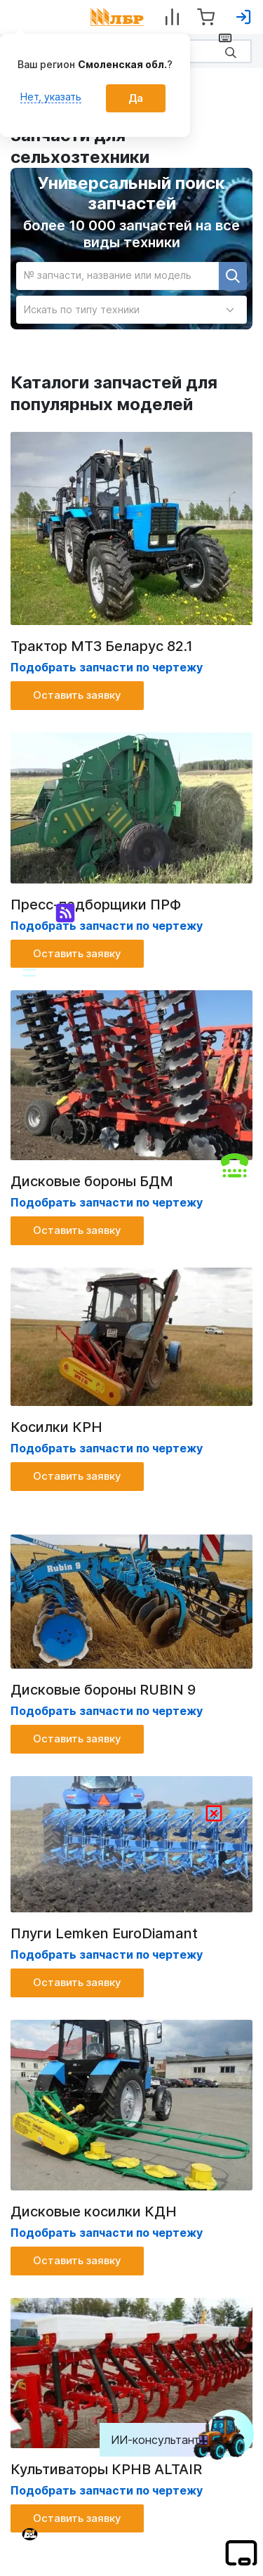 Image resolution: width=263 pixels, height=2576 pixels. What do you see at coordinates (214, 1813) in the screenshot?
I see `close or dismiss a modal window` at bounding box center [214, 1813].